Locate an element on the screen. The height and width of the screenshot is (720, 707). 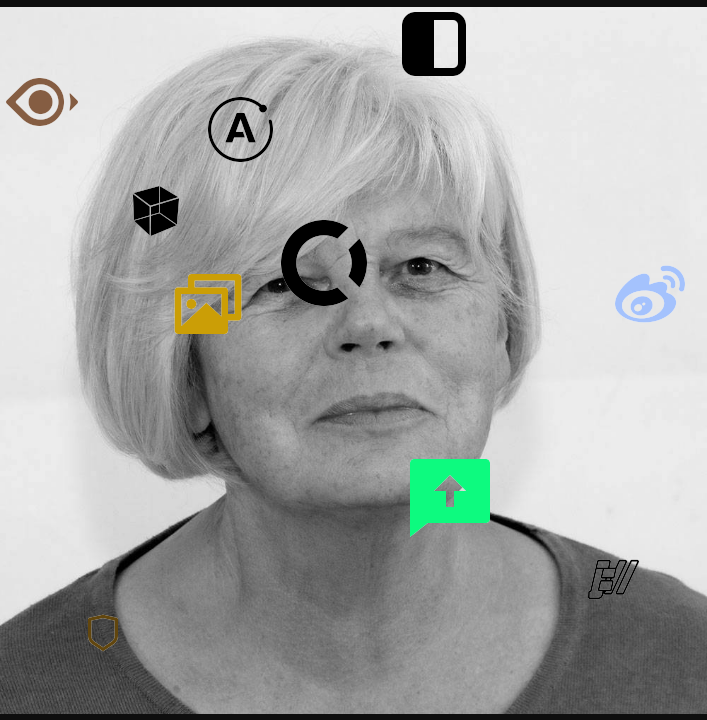
shields.io logo - a service for generating status badges is located at coordinates (434, 44).